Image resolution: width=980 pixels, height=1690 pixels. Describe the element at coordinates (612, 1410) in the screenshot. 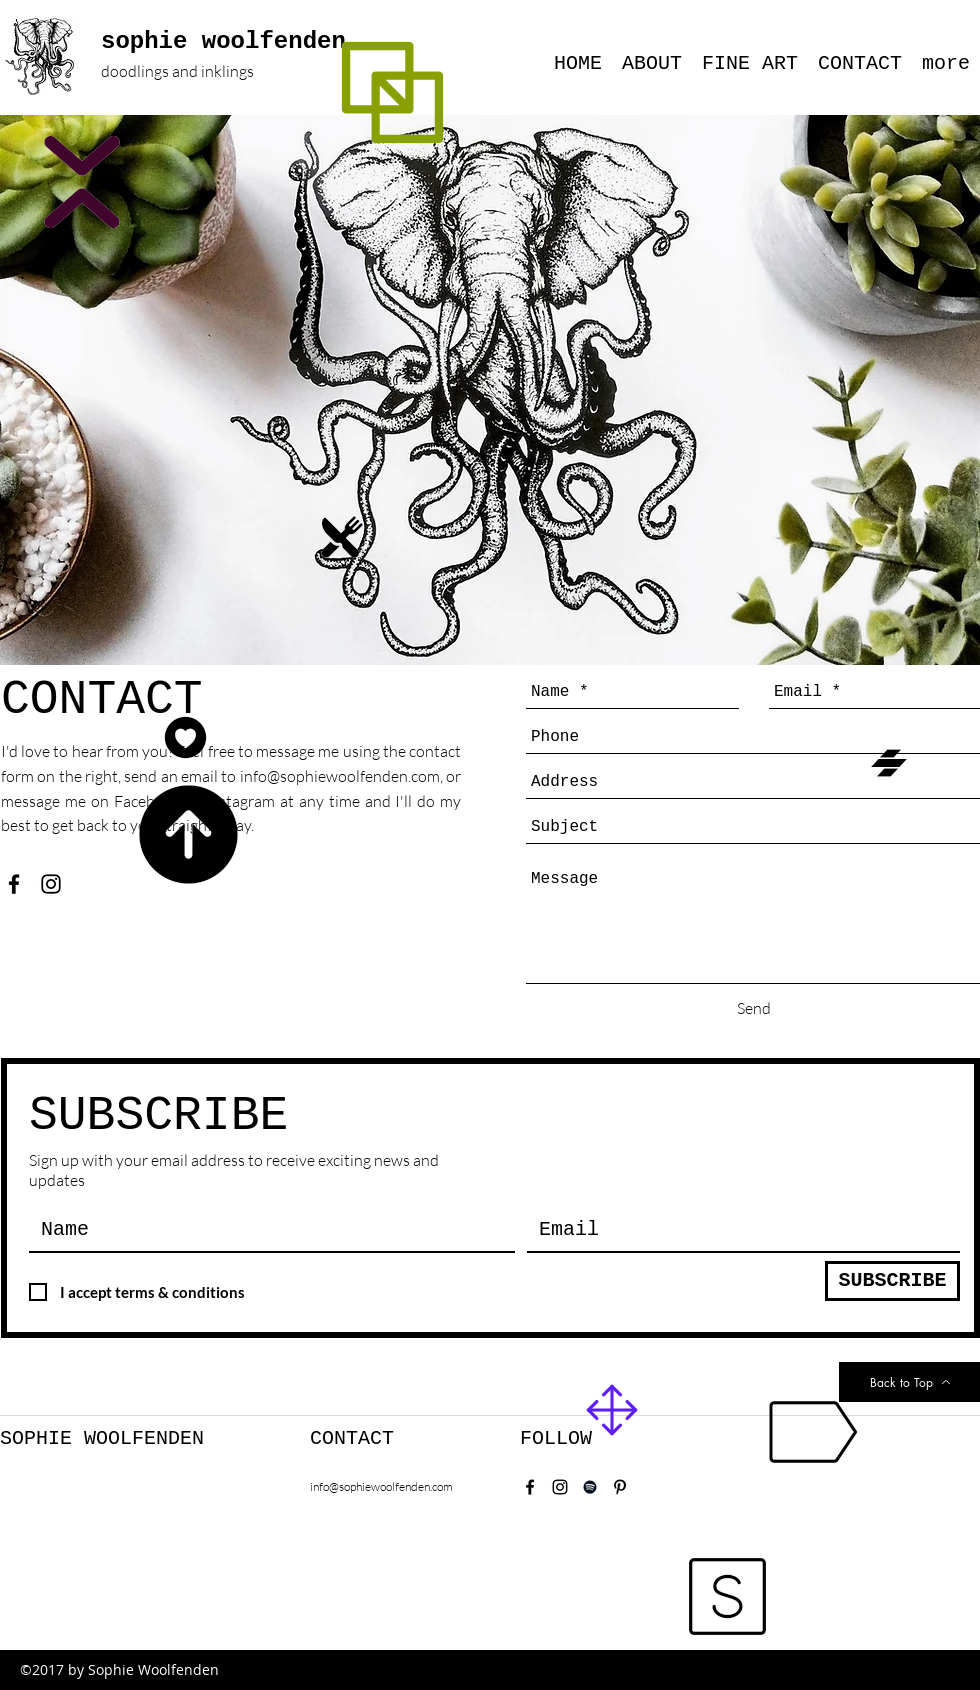

I see `move or reposition an element` at that location.